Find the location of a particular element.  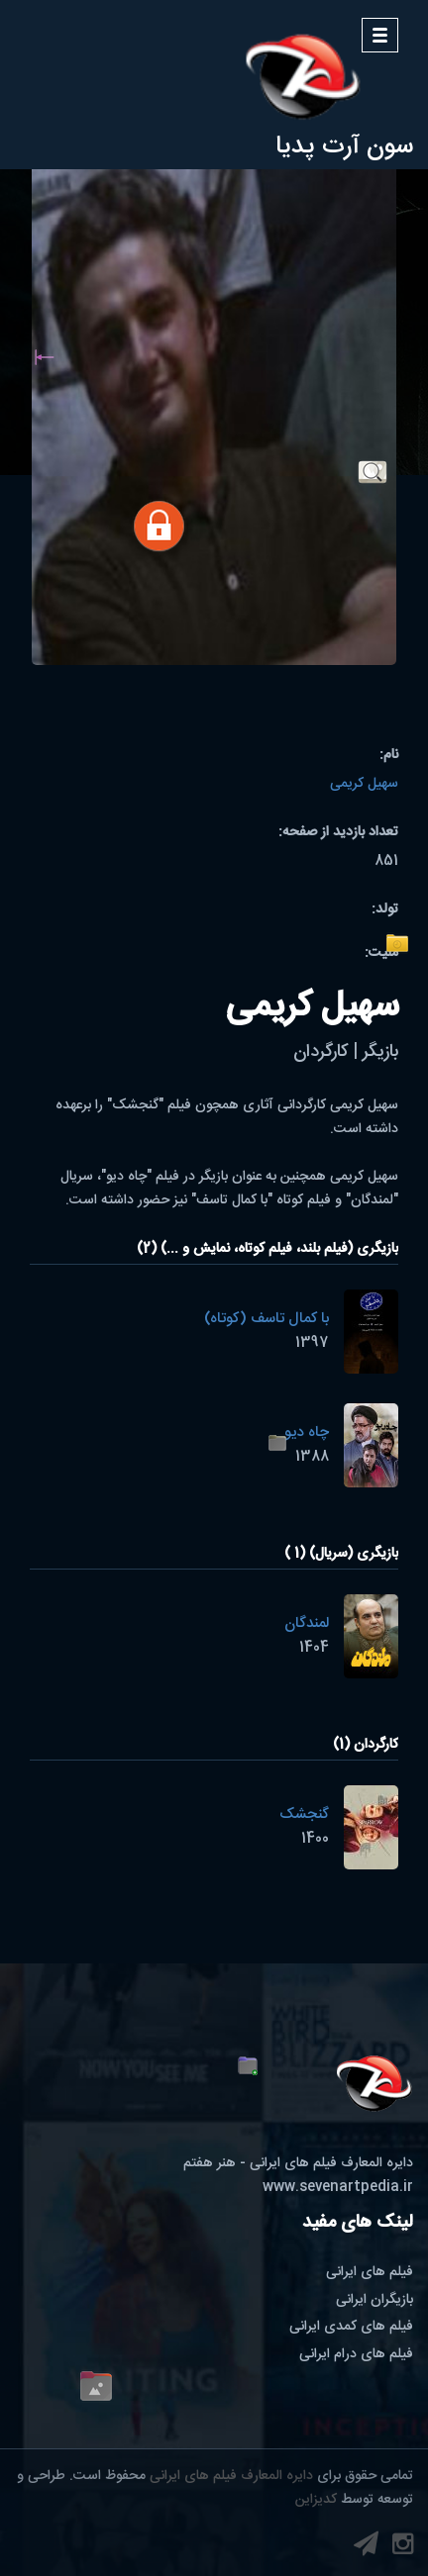

access temporary files folder is located at coordinates (397, 943).